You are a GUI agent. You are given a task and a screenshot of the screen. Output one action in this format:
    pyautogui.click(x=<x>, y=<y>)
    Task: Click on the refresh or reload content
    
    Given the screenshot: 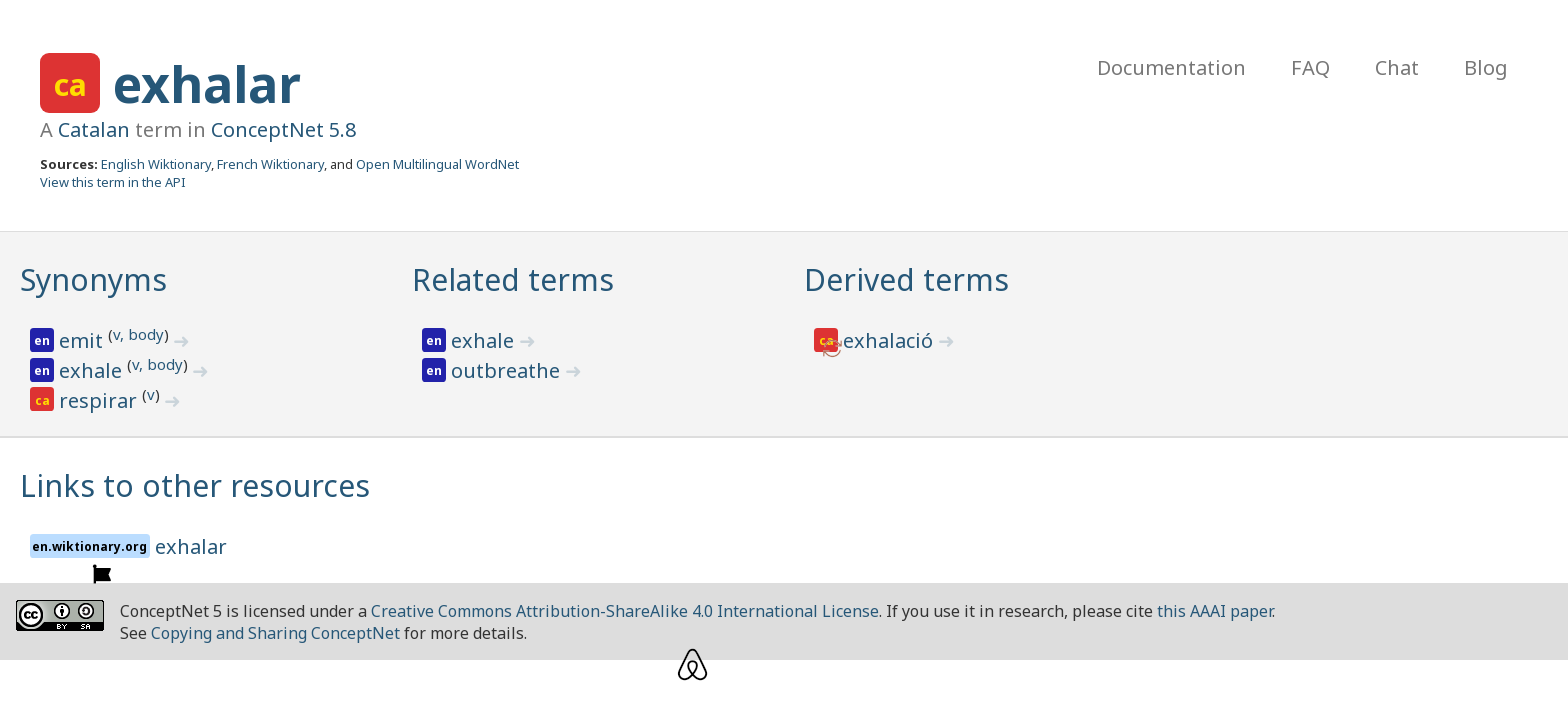 What is the action you would take?
    pyautogui.click(x=832, y=348)
    